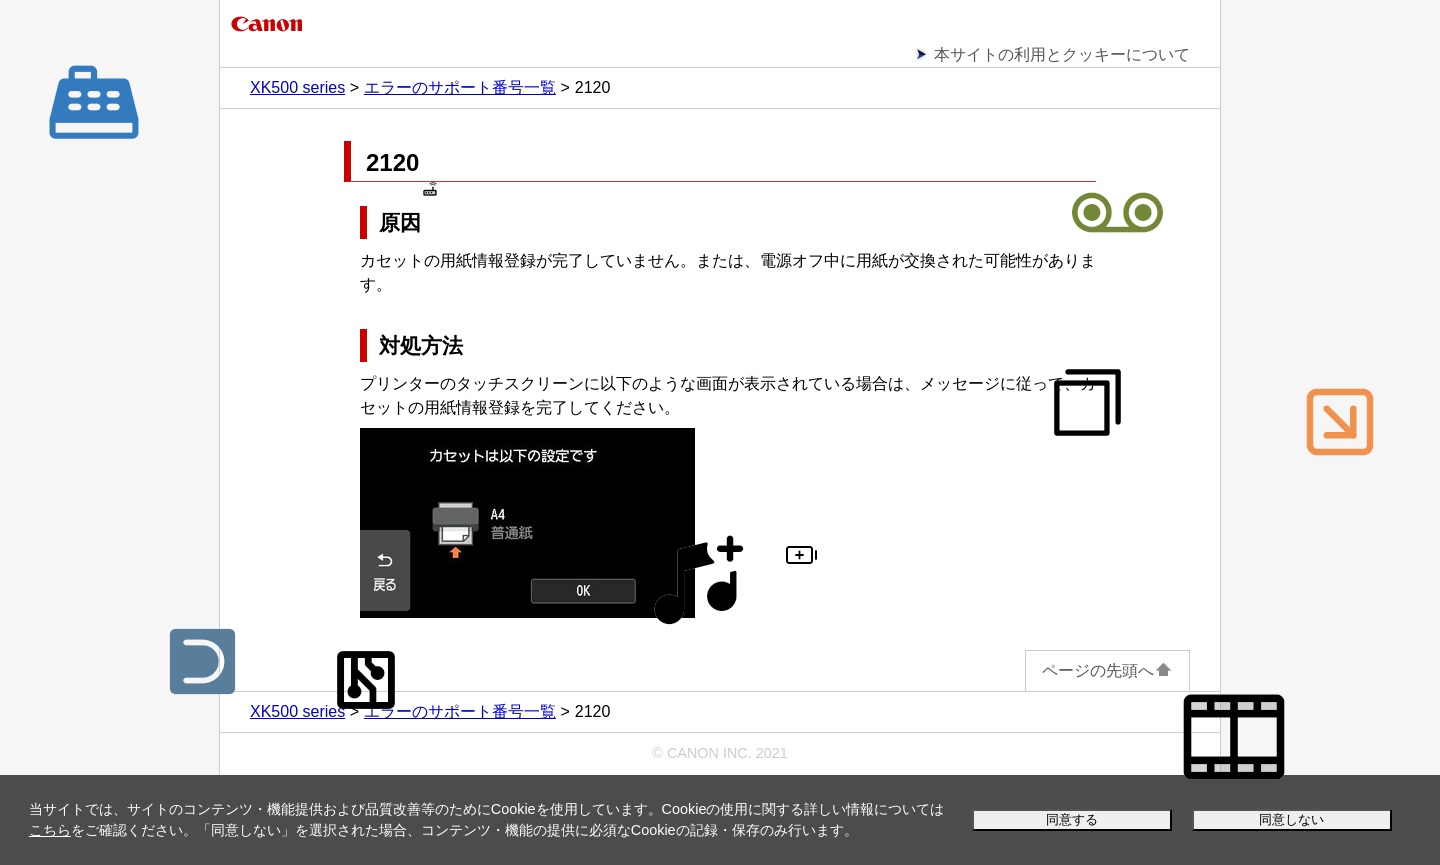 The image size is (1440, 865). What do you see at coordinates (1117, 212) in the screenshot?
I see `access voicemail messages` at bounding box center [1117, 212].